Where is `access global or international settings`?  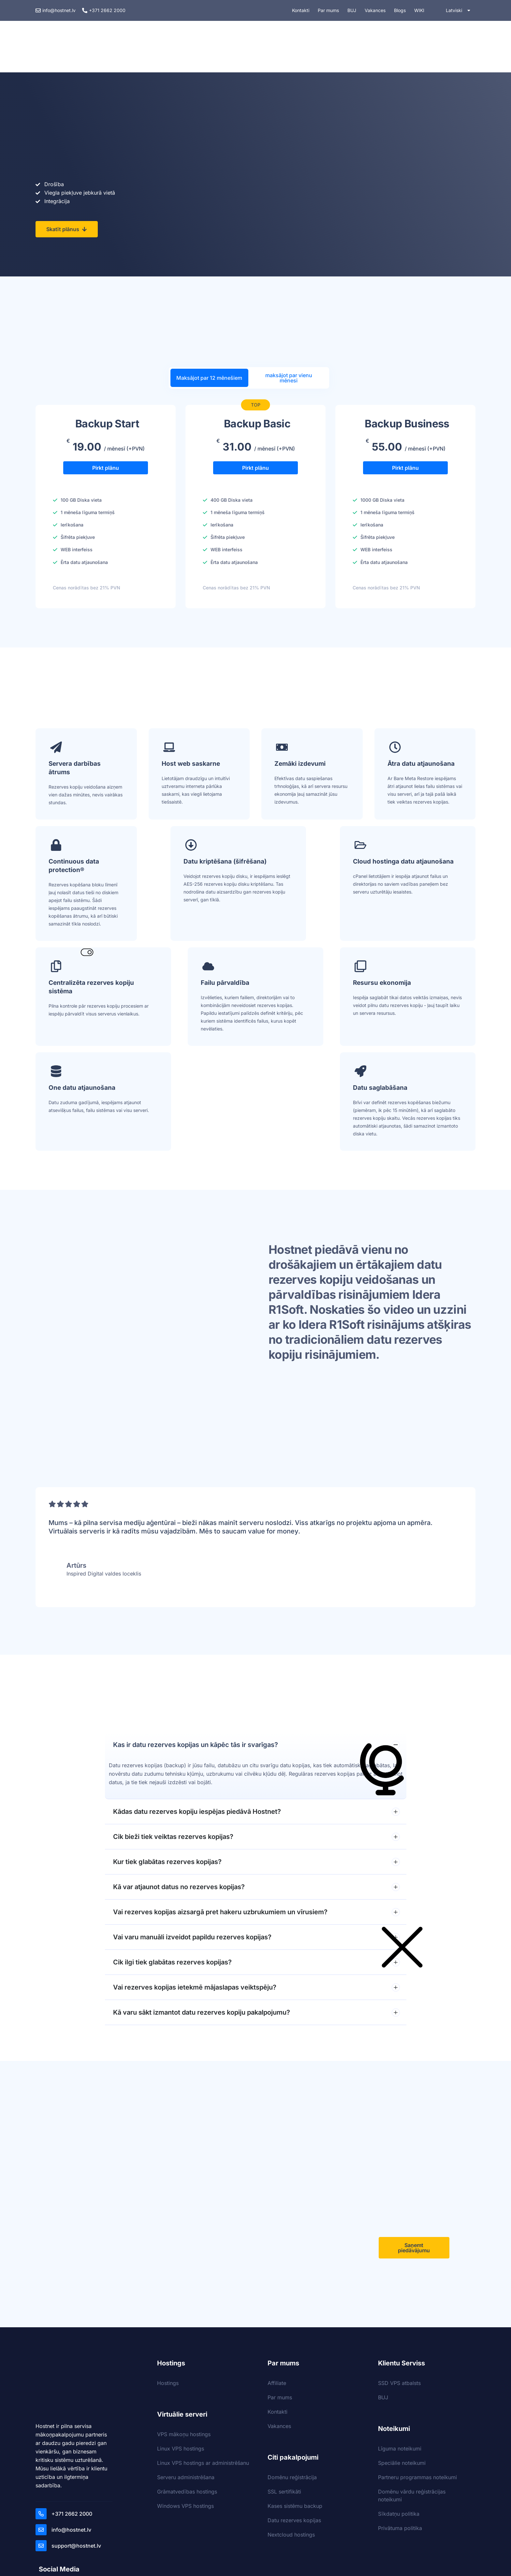
access global or international settings is located at coordinates (384, 1767).